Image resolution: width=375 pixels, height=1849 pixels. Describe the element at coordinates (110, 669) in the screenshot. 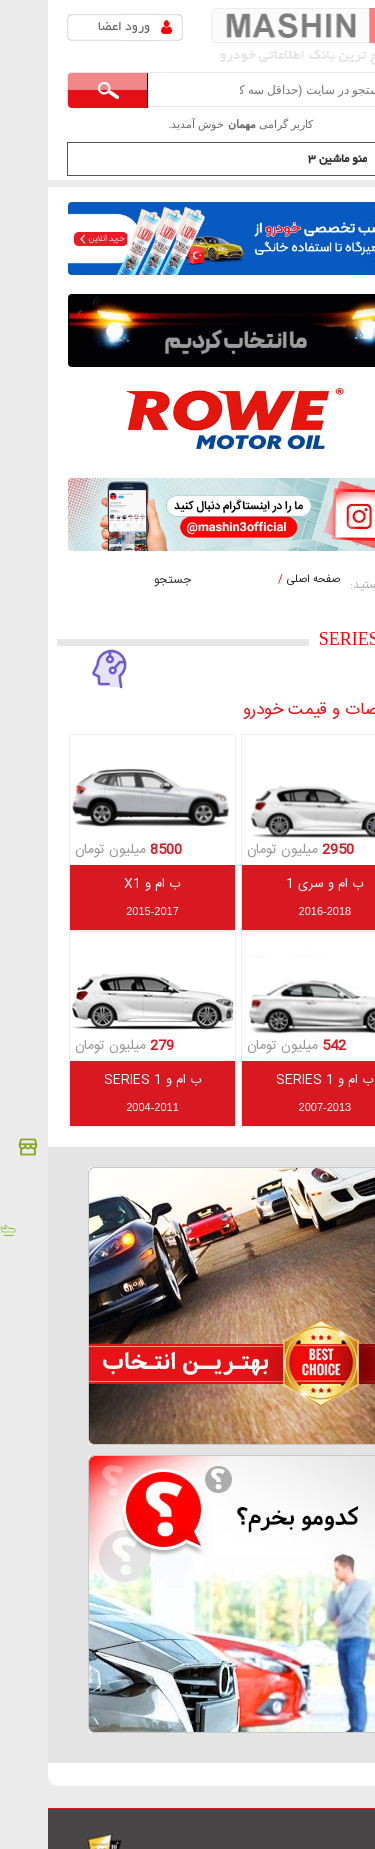

I see `access AI or machine learning features` at that location.